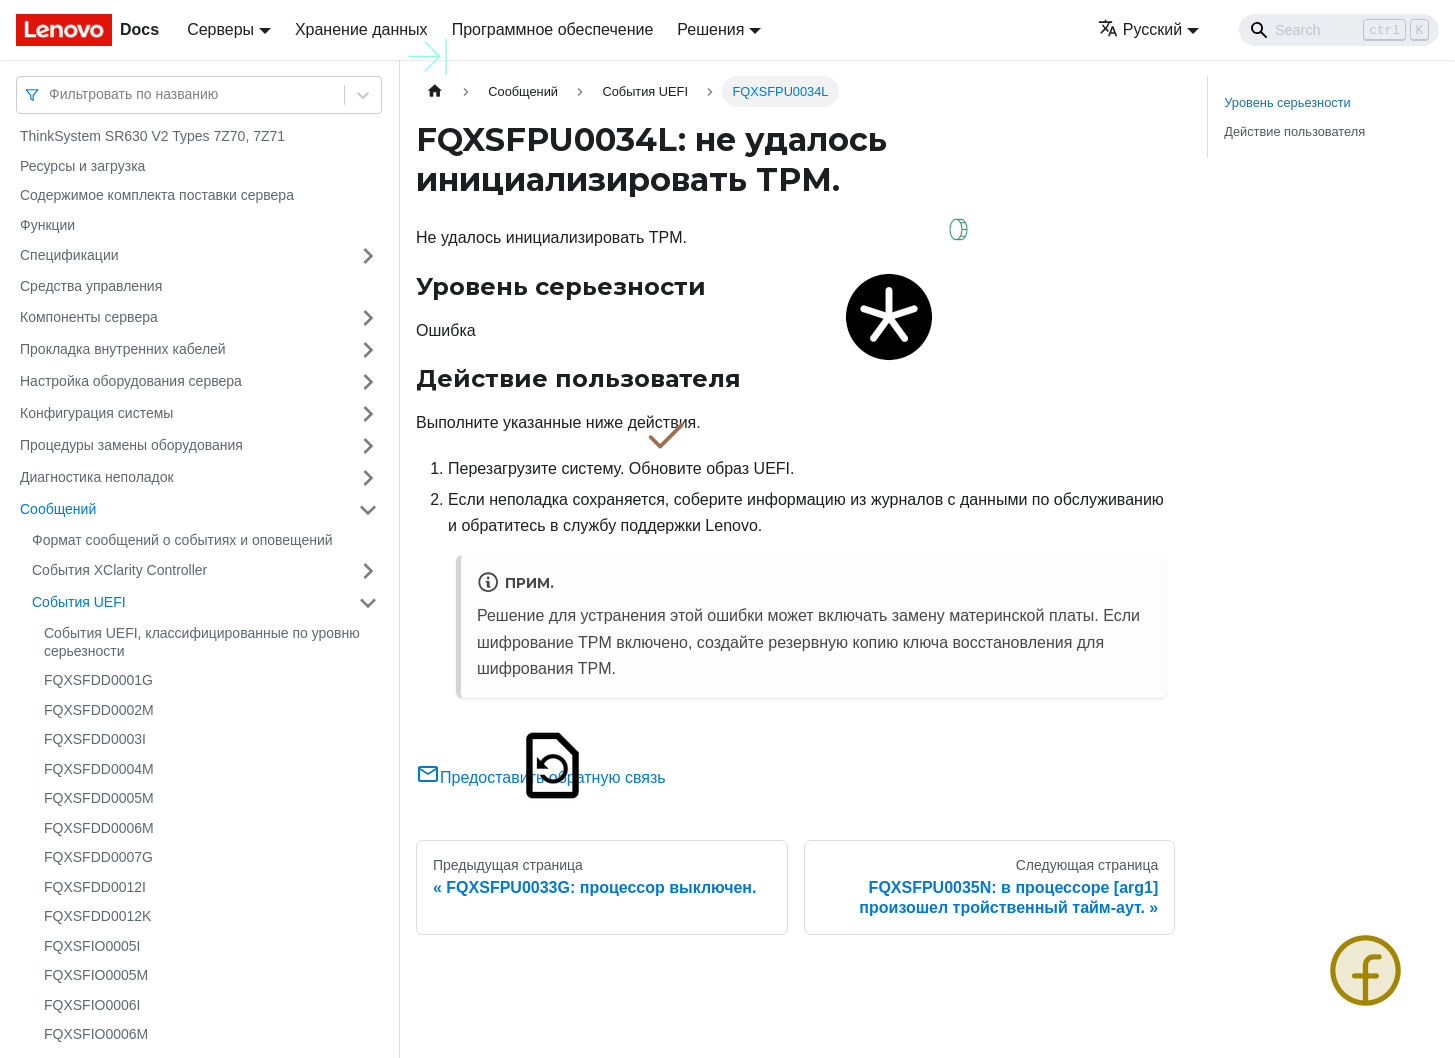 This screenshot has width=1455, height=1058. I want to click on restore a previous version of a document, so click(552, 765).